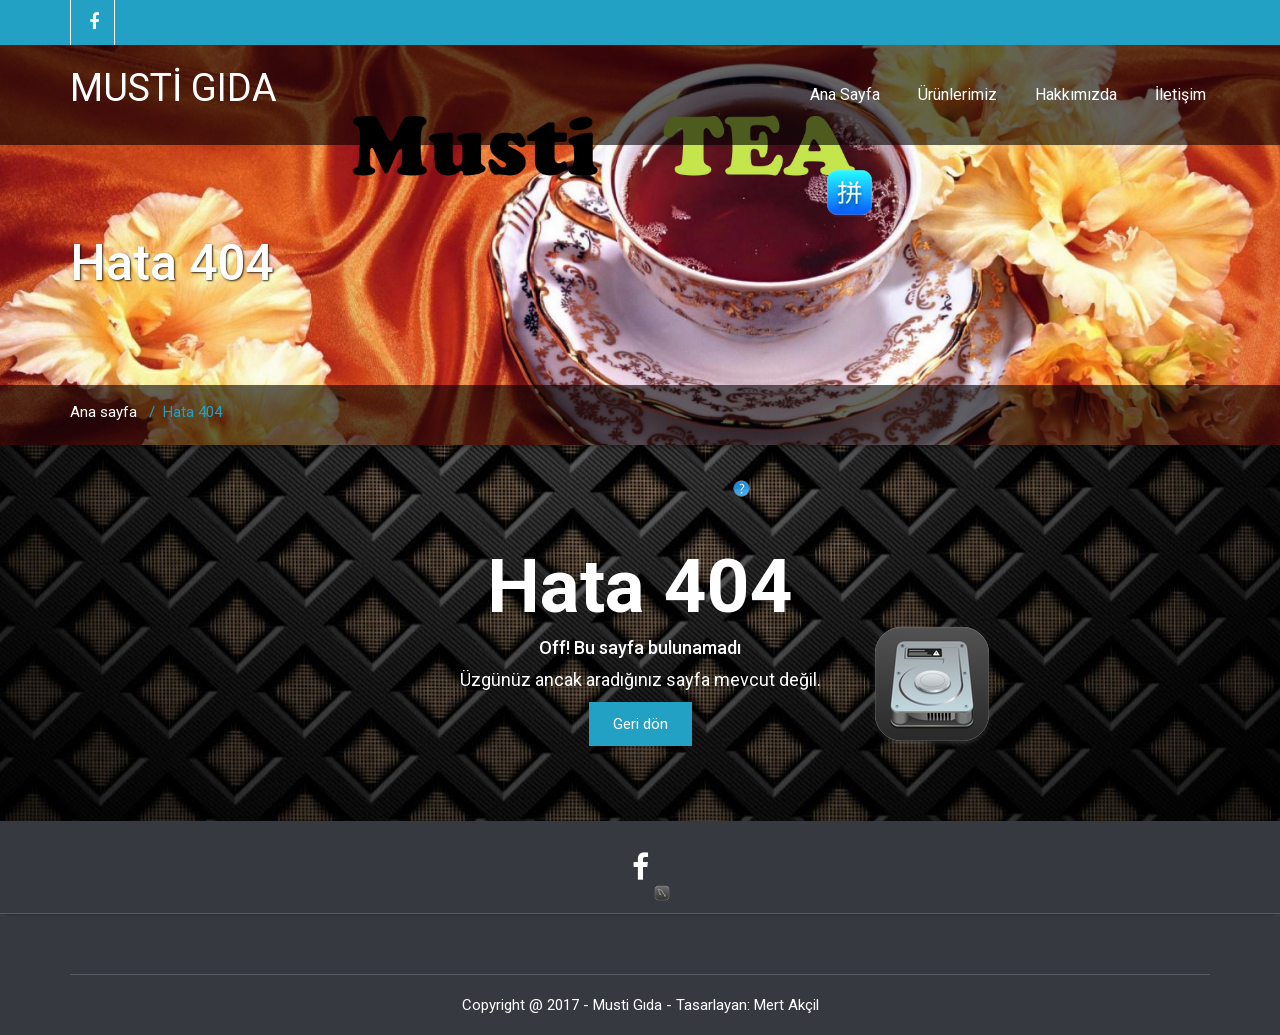 This screenshot has height=1035, width=1280. I want to click on open help or support center, so click(741, 488).